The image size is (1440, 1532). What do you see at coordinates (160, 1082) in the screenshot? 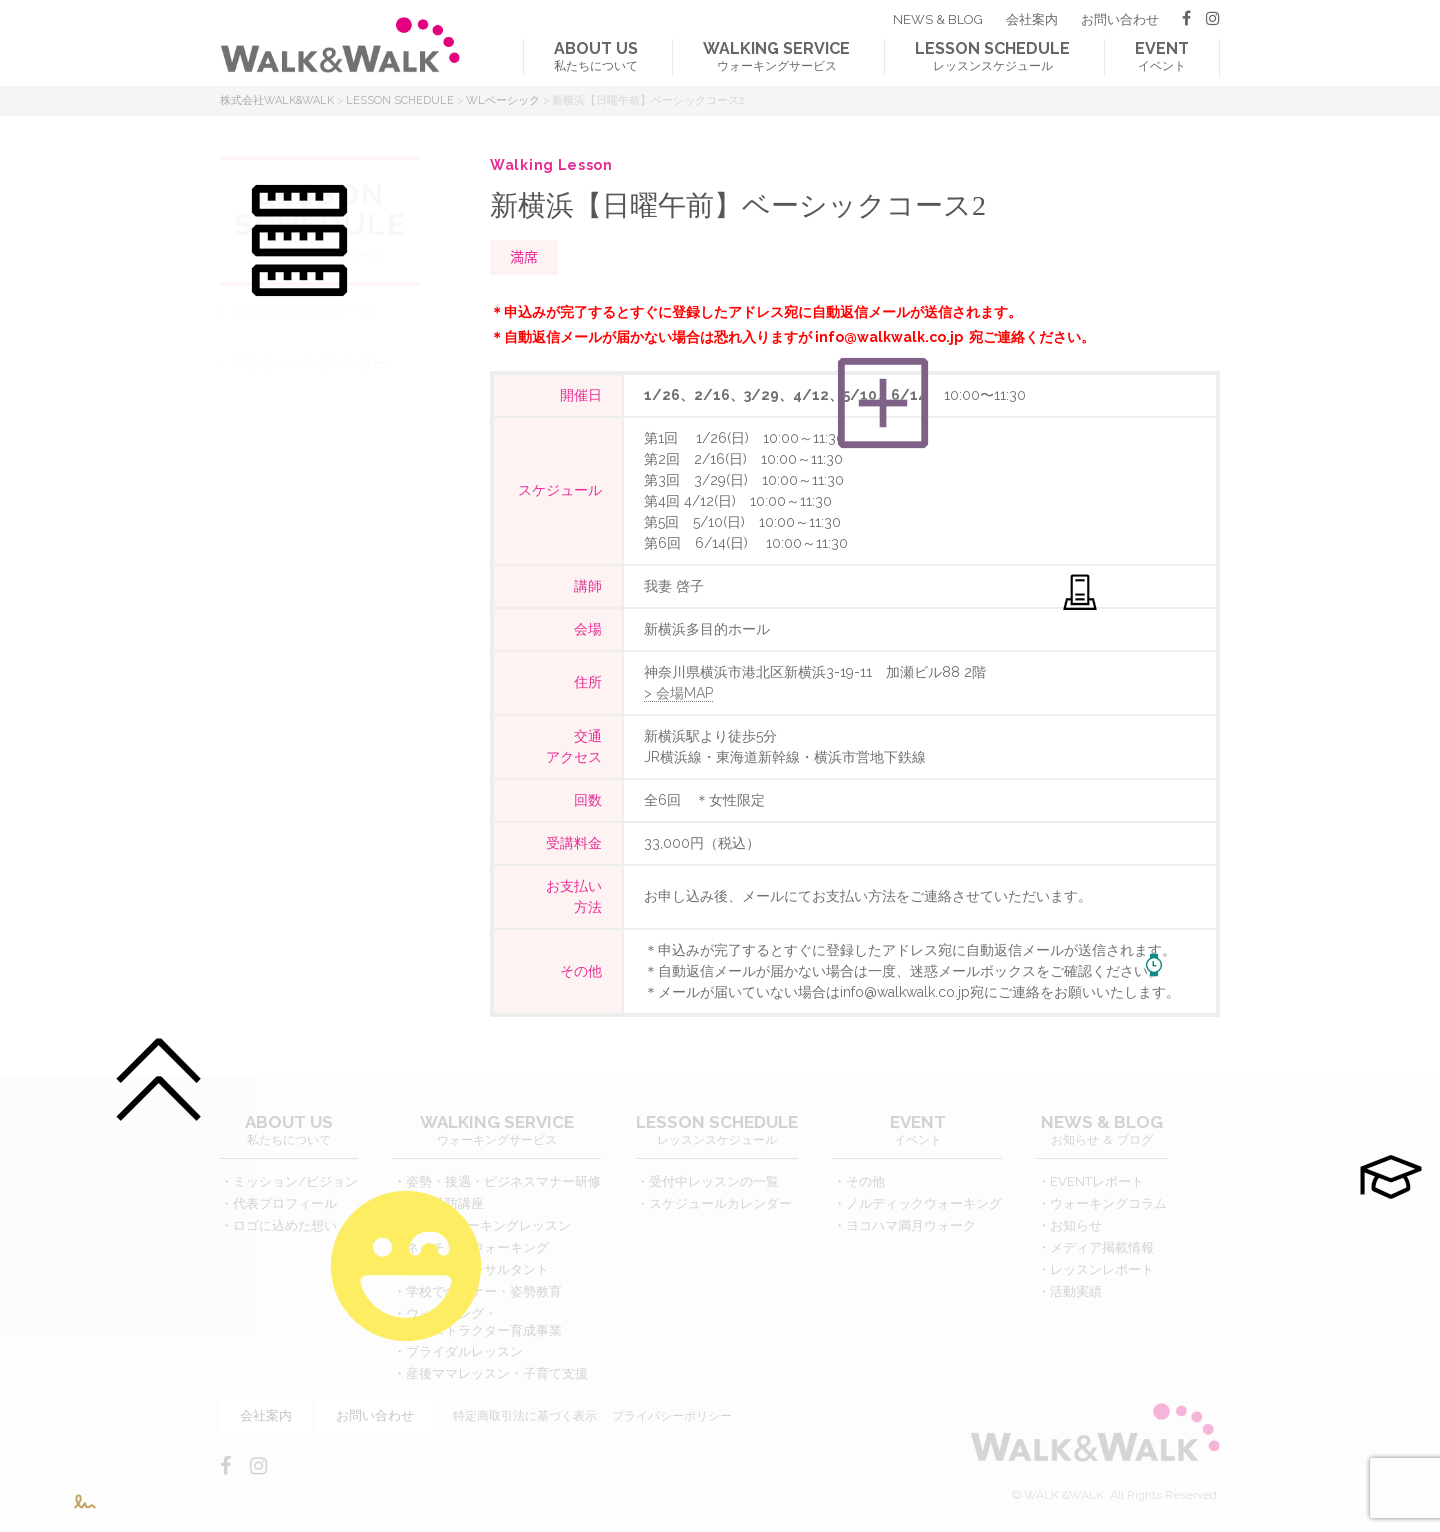
I see `collapse code section above` at bounding box center [160, 1082].